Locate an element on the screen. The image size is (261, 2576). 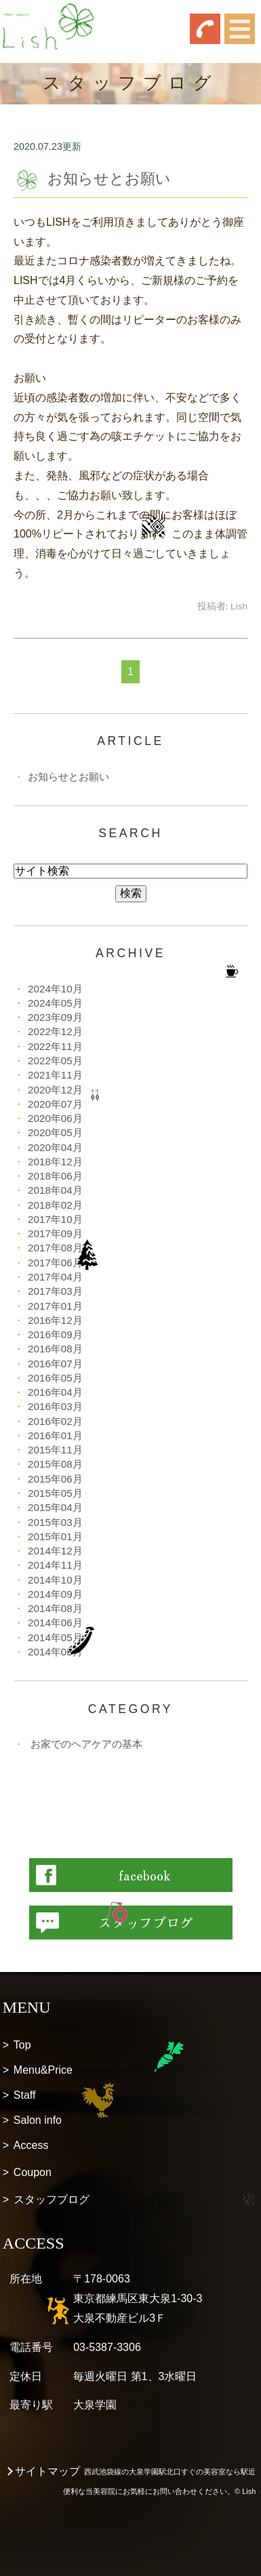
access hardware or system settings is located at coordinates (153, 525).